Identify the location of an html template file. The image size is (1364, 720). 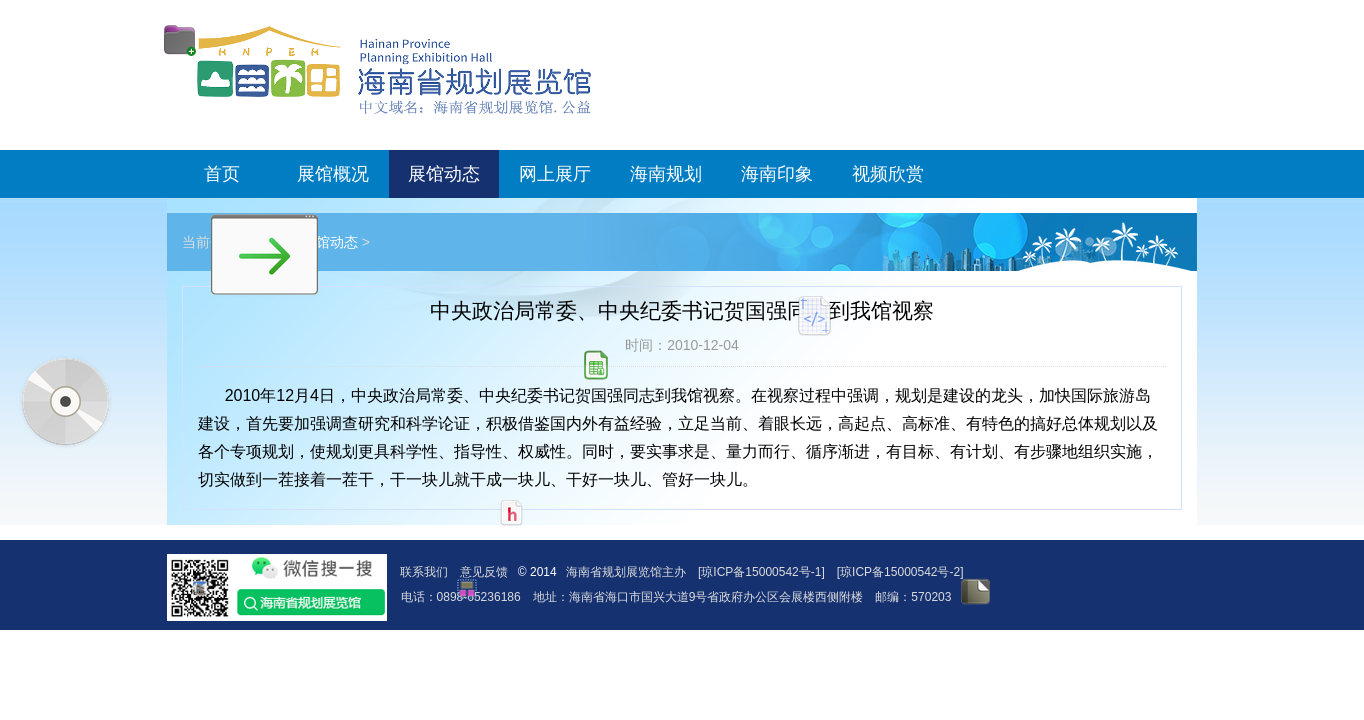
(814, 315).